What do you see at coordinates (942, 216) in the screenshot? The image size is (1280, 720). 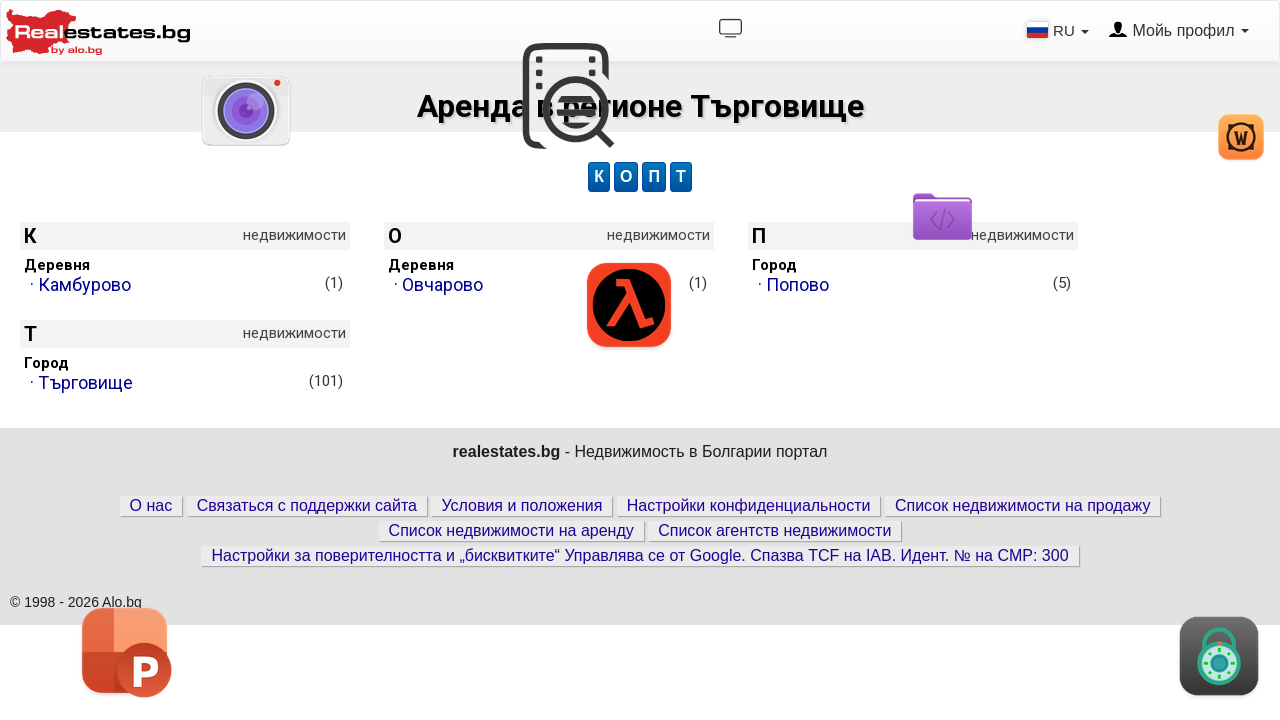 I see `open your code projects folder` at bounding box center [942, 216].